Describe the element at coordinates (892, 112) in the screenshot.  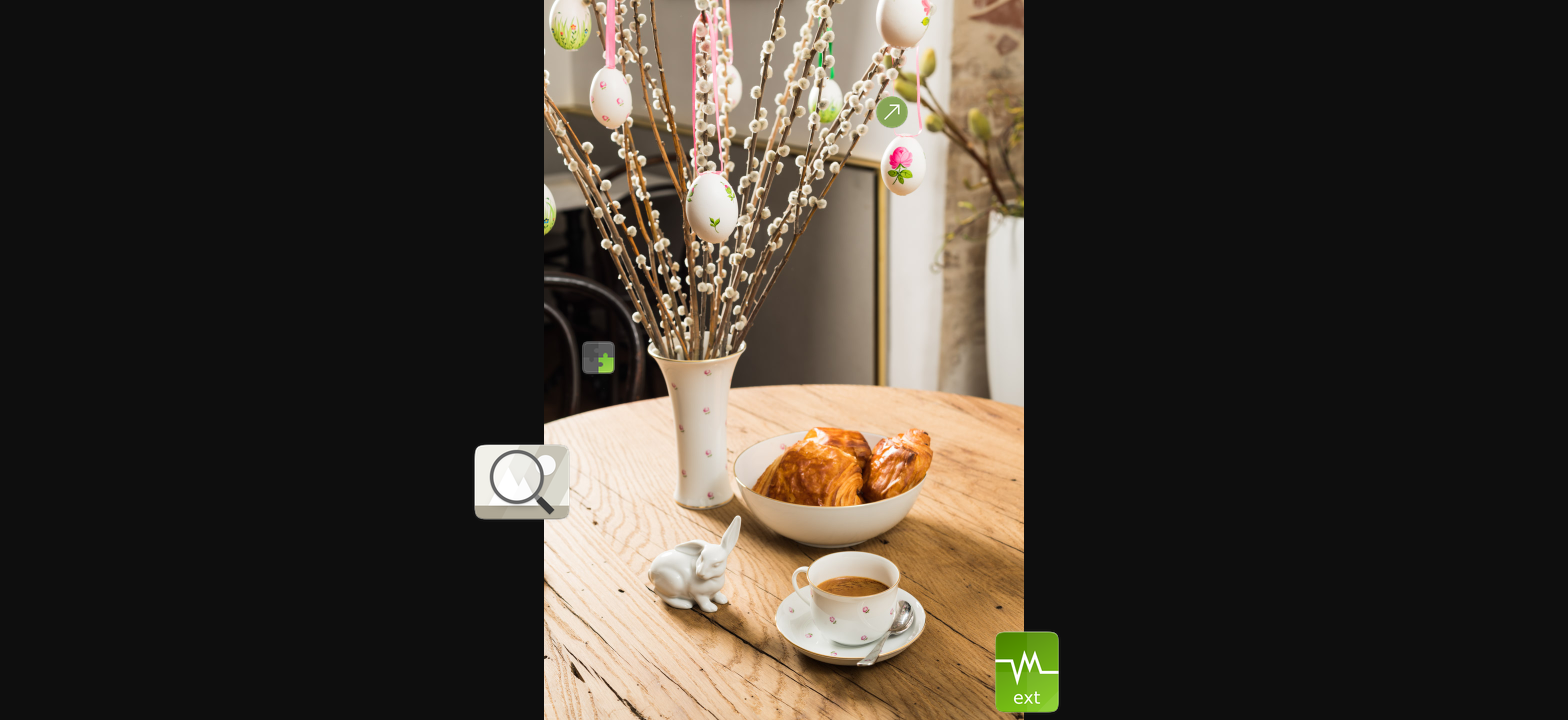
I see `indicates a symbolic link or shortcut to another file` at that location.